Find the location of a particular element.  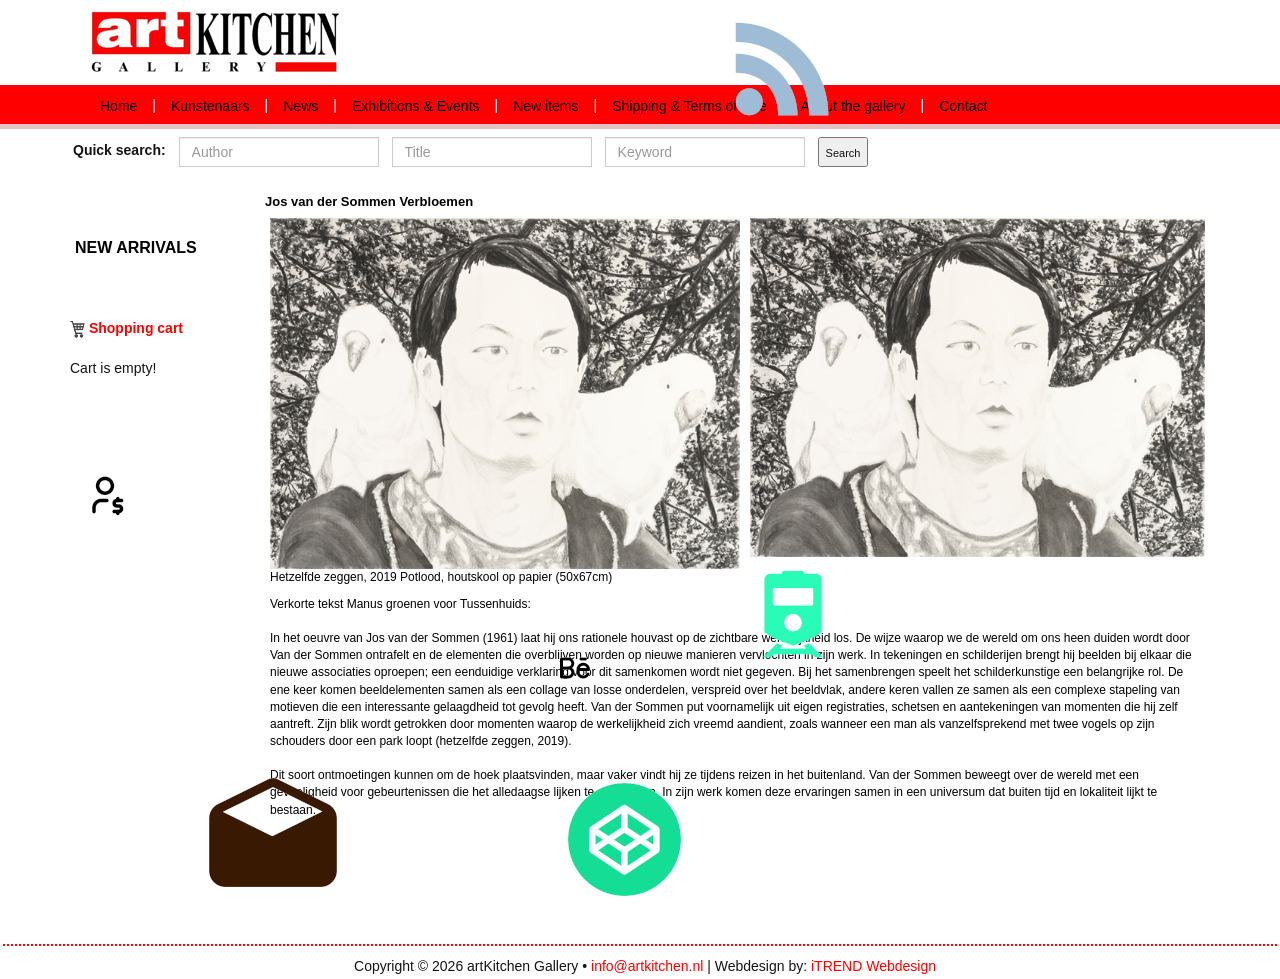

subscribe to RSS feed is located at coordinates (782, 69).